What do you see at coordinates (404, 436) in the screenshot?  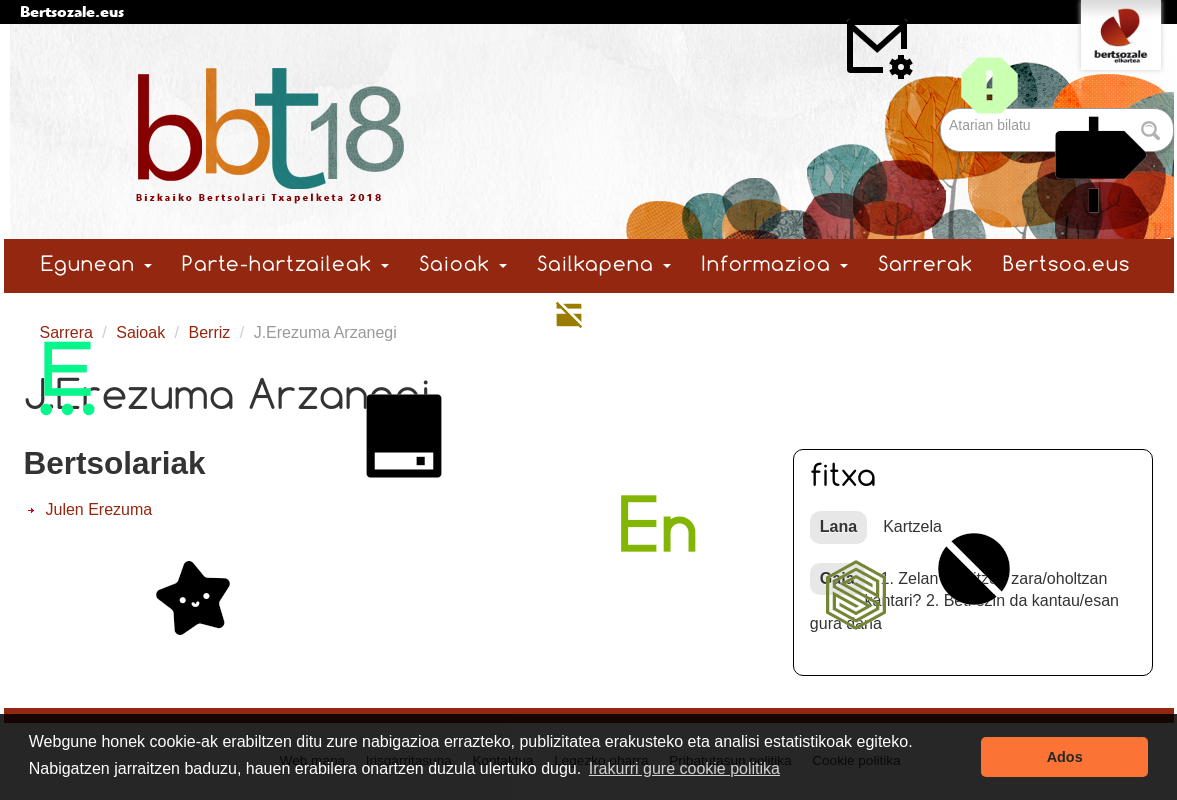 I see `access storage or hard drive settings` at bounding box center [404, 436].